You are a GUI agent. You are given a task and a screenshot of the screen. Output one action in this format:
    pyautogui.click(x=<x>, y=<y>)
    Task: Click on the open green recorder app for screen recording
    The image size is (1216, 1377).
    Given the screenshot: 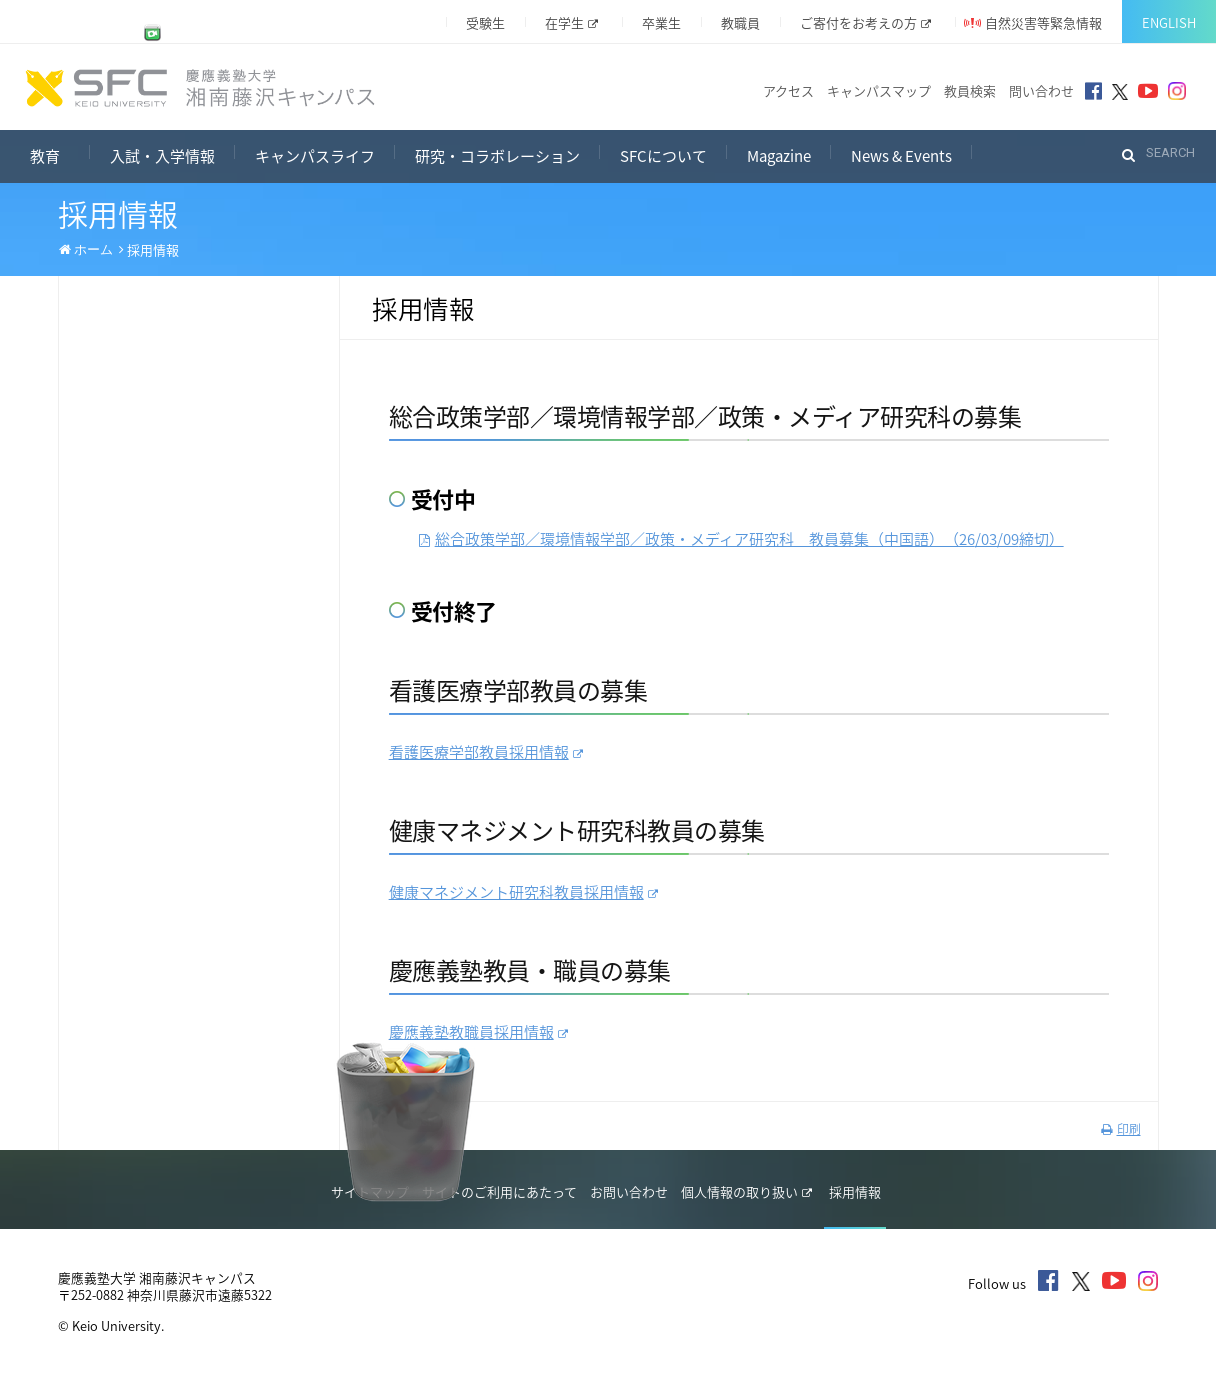 What is the action you would take?
    pyautogui.click(x=152, y=32)
    